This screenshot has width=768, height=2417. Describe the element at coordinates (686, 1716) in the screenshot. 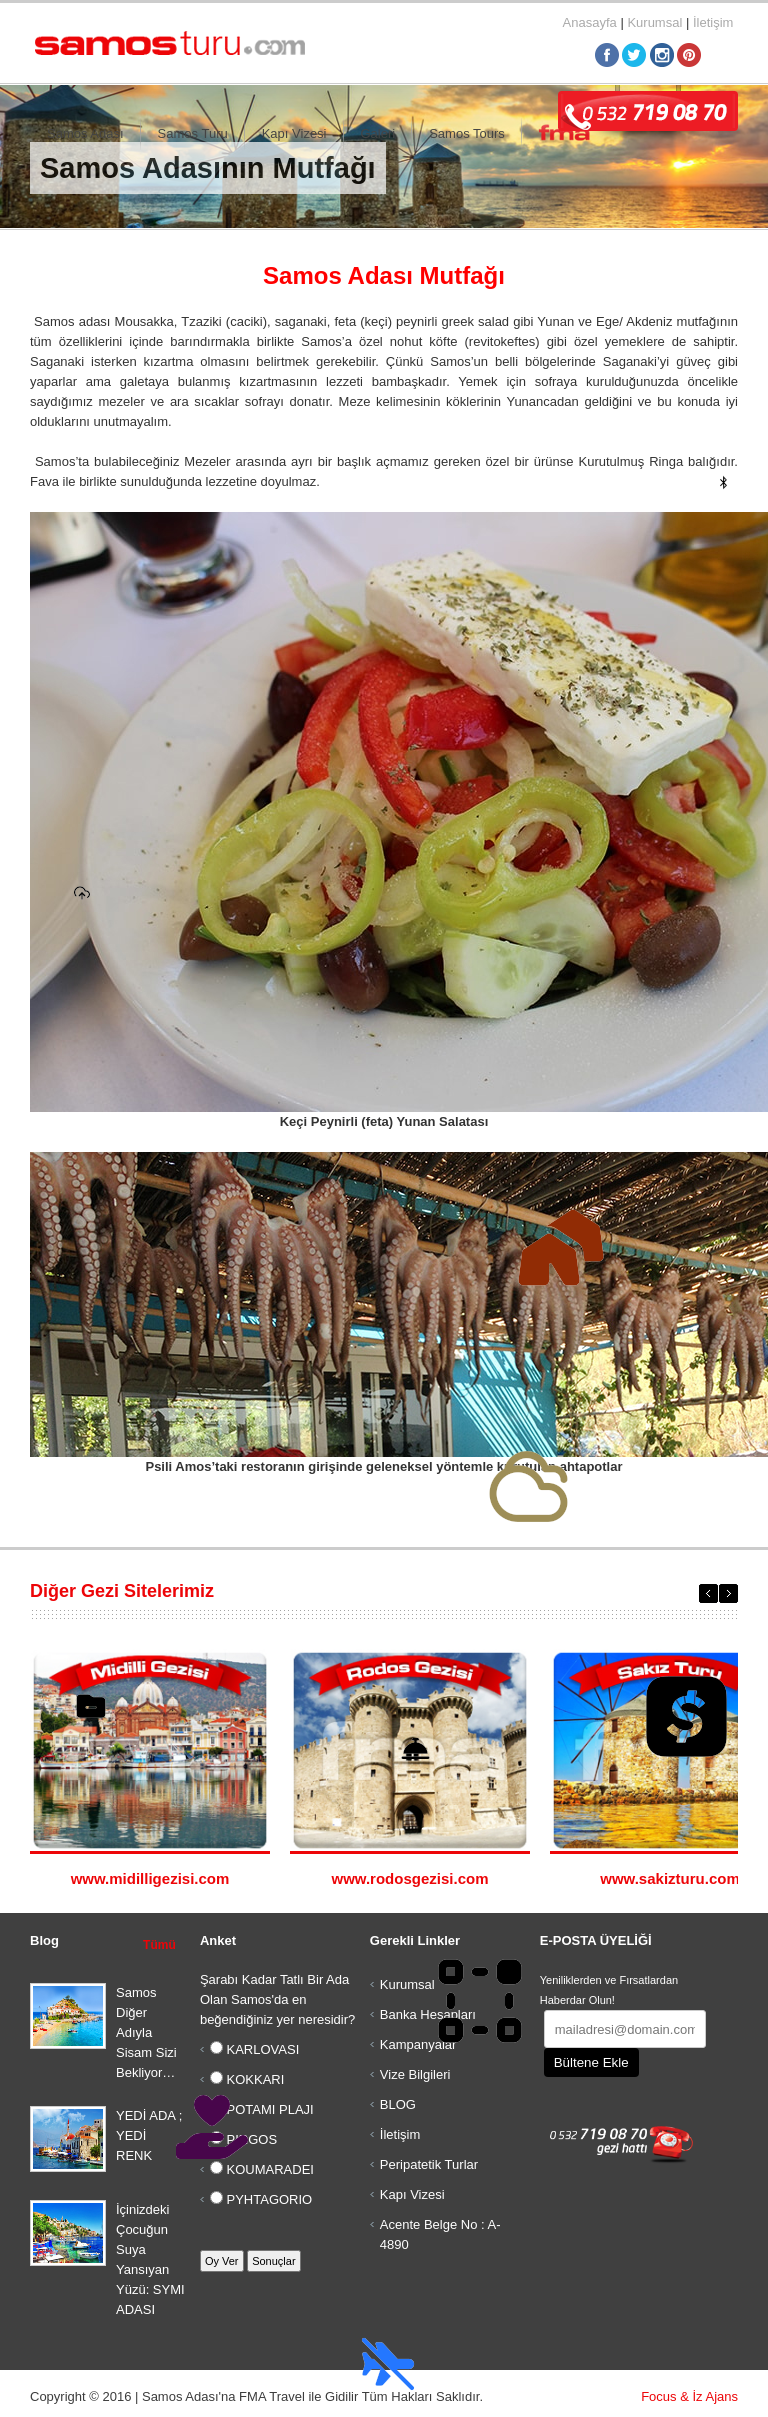

I see `open Cash App` at that location.